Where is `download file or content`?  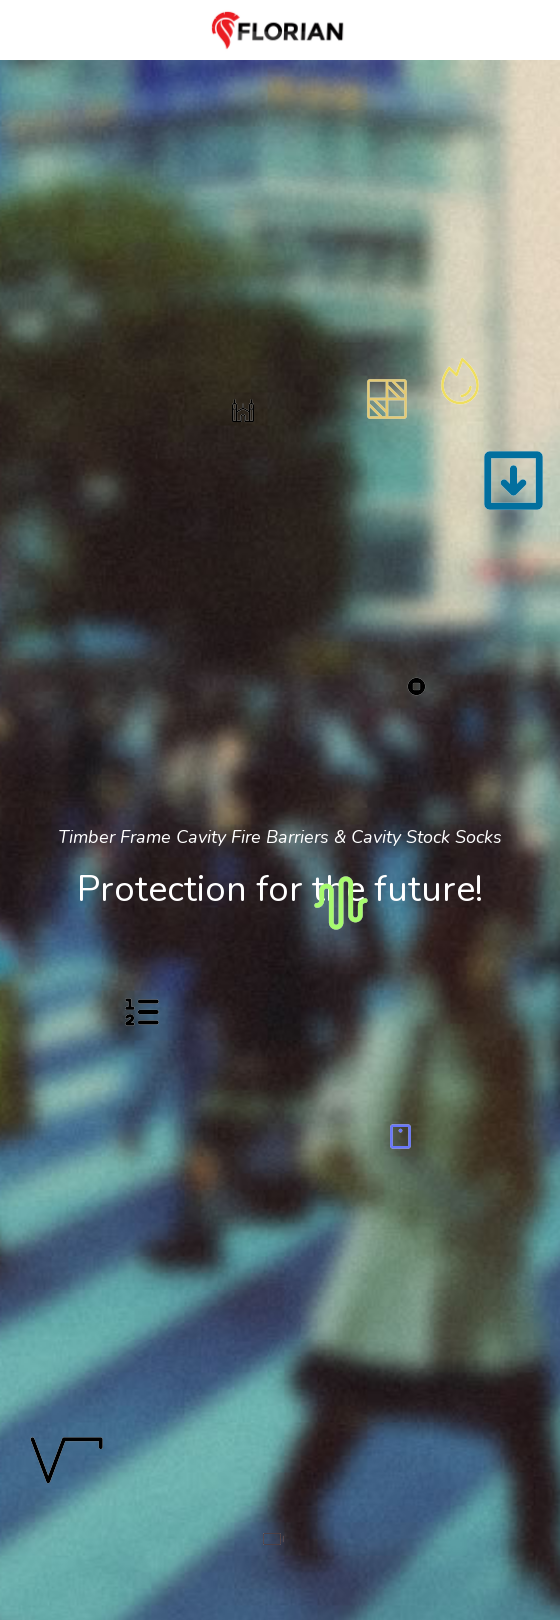 download file or content is located at coordinates (513, 480).